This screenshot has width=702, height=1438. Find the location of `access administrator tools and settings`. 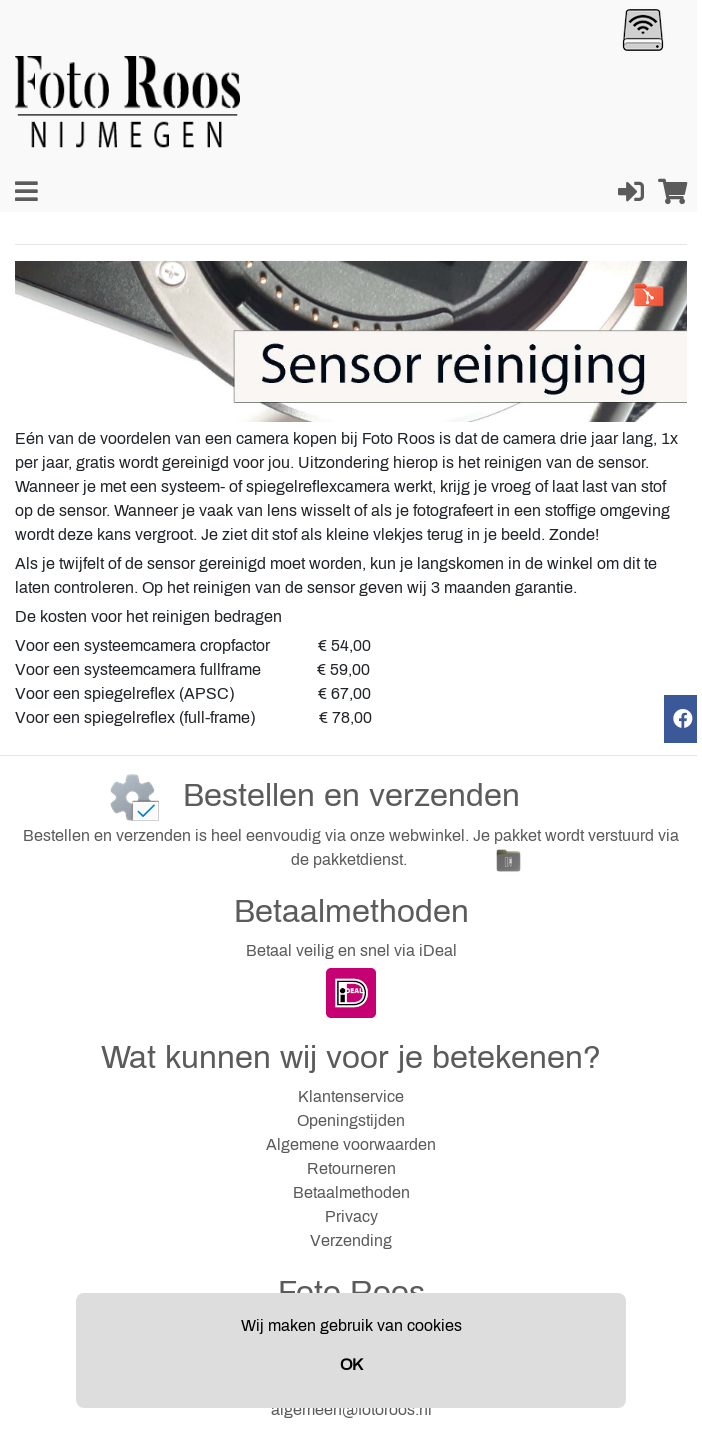

access administrator tools and settings is located at coordinates (132, 797).